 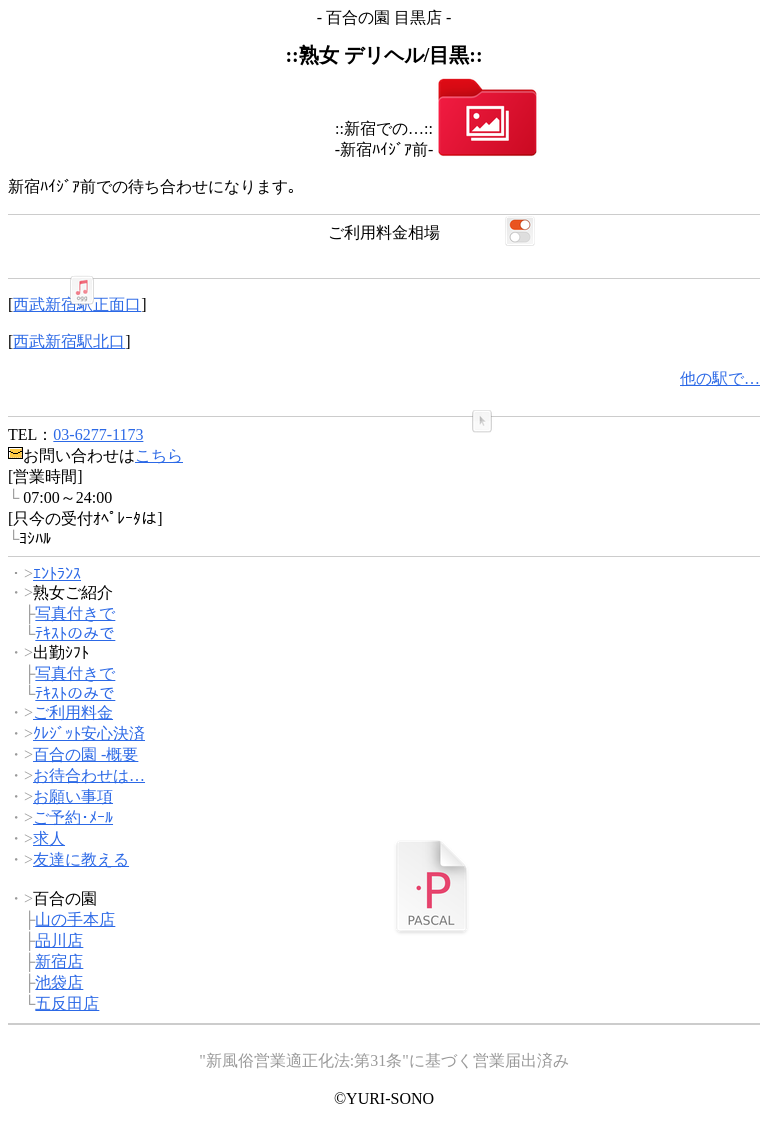 What do you see at coordinates (520, 231) in the screenshot?
I see `open gnome tweaks settings` at bounding box center [520, 231].